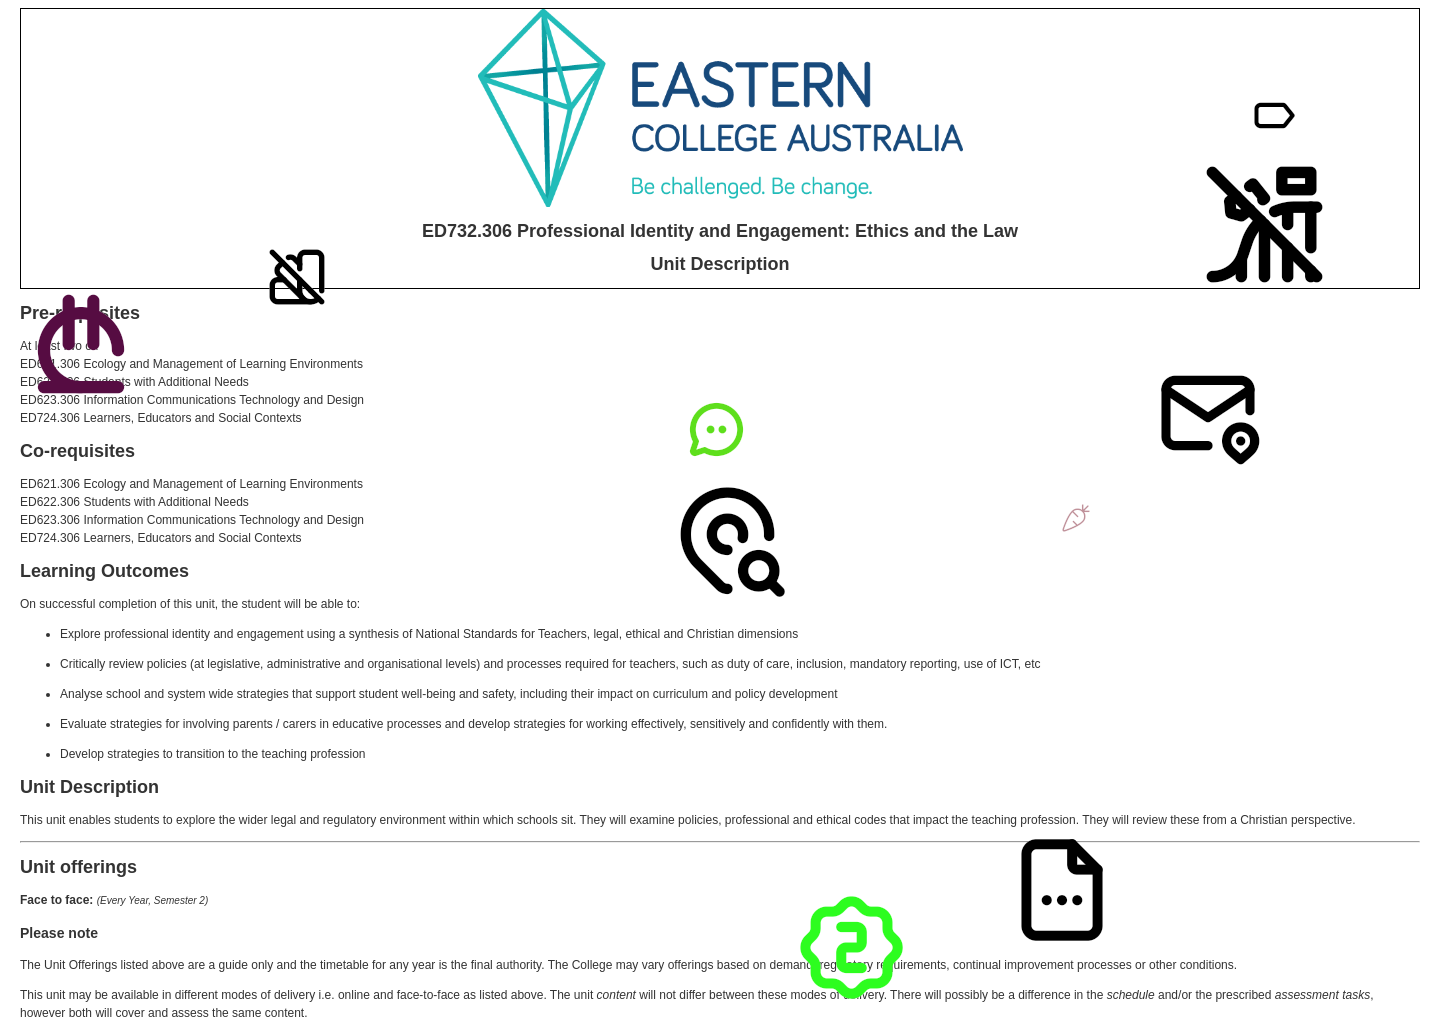 The height and width of the screenshot is (1034, 1440). I want to click on view file details or more options, so click(1062, 890).